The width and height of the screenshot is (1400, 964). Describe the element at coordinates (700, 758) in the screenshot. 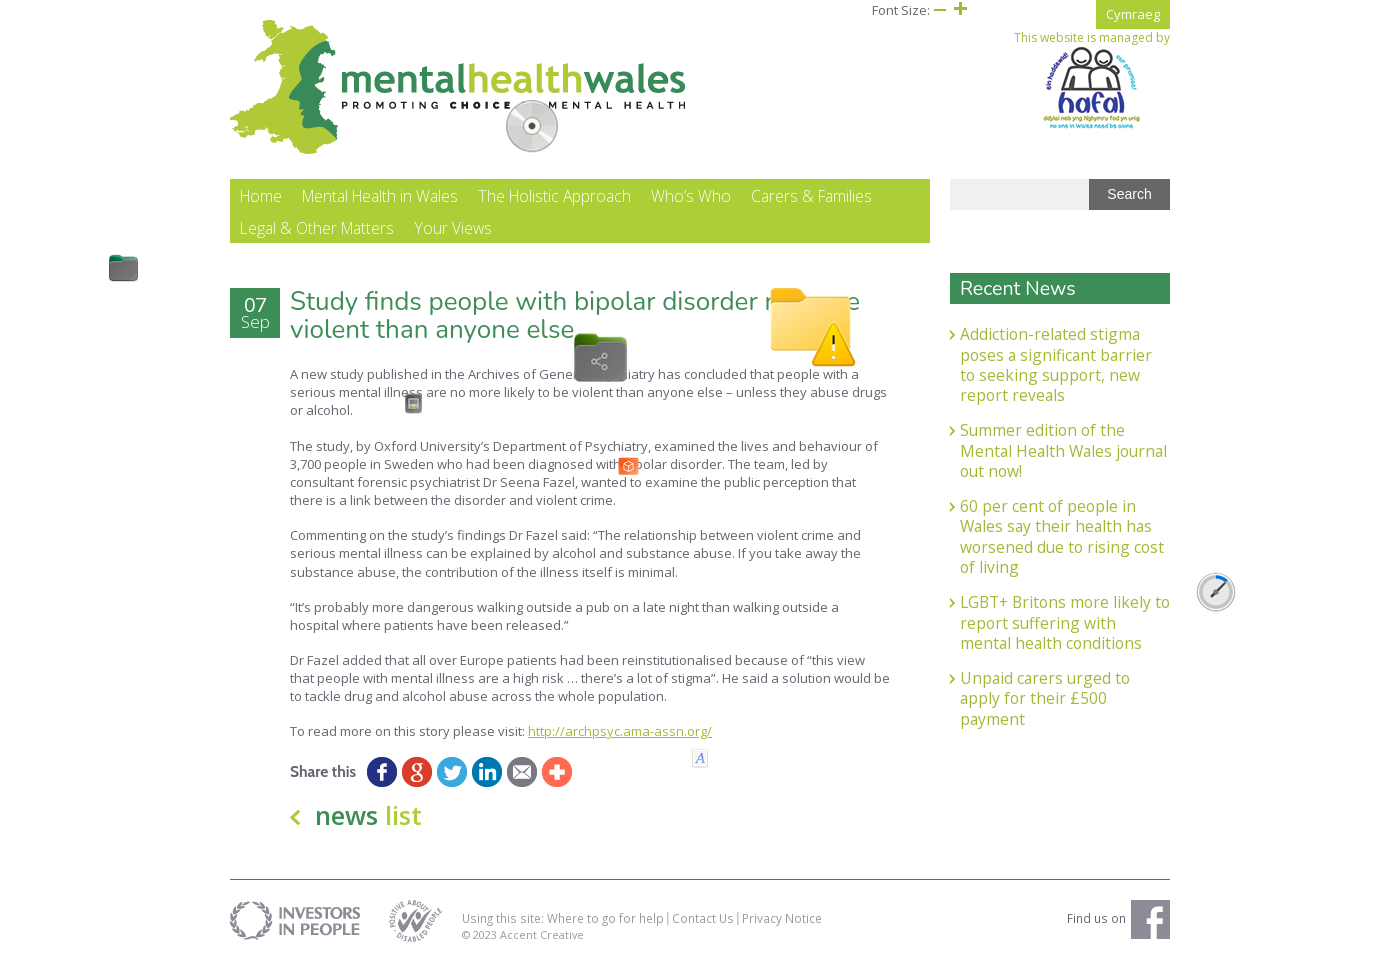

I see `open a font file` at that location.